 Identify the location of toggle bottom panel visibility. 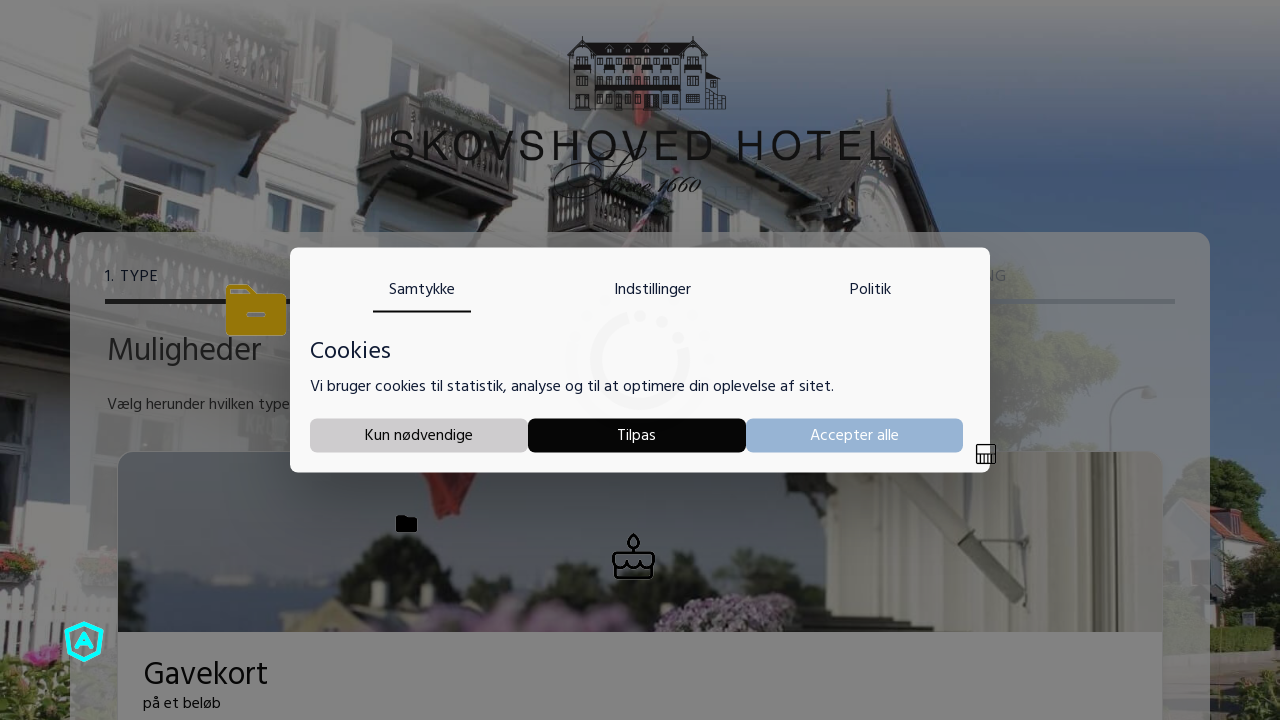
(986, 454).